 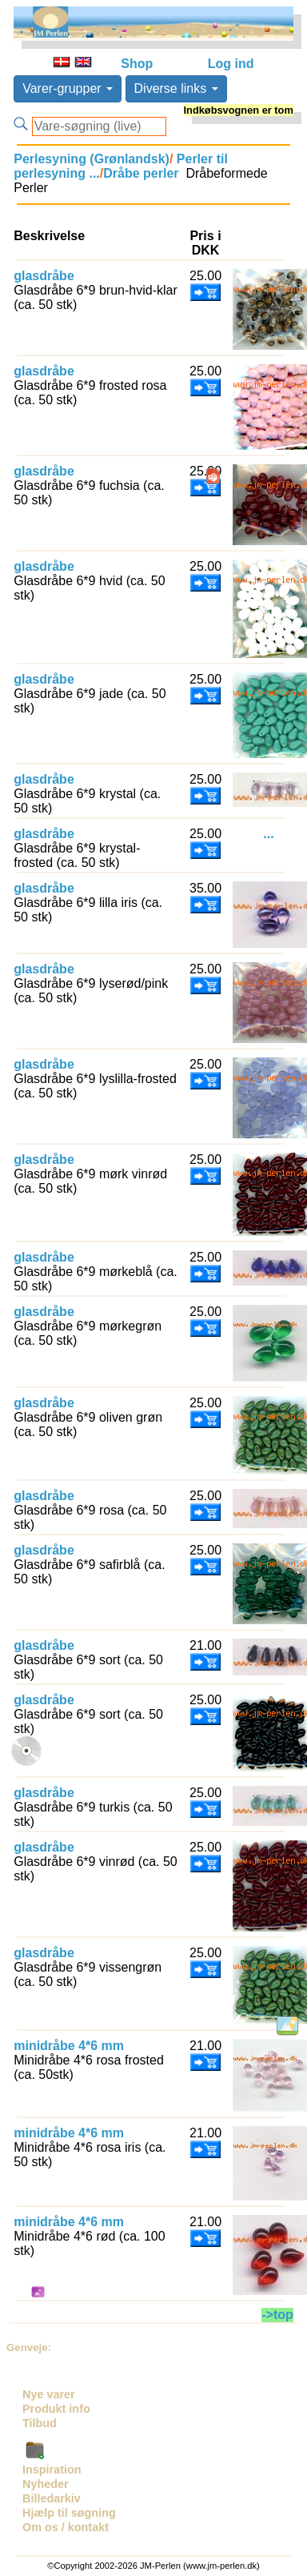 What do you see at coordinates (26, 1751) in the screenshot?
I see `indicates a DVD-RAM disc or optical media device` at bounding box center [26, 1751].